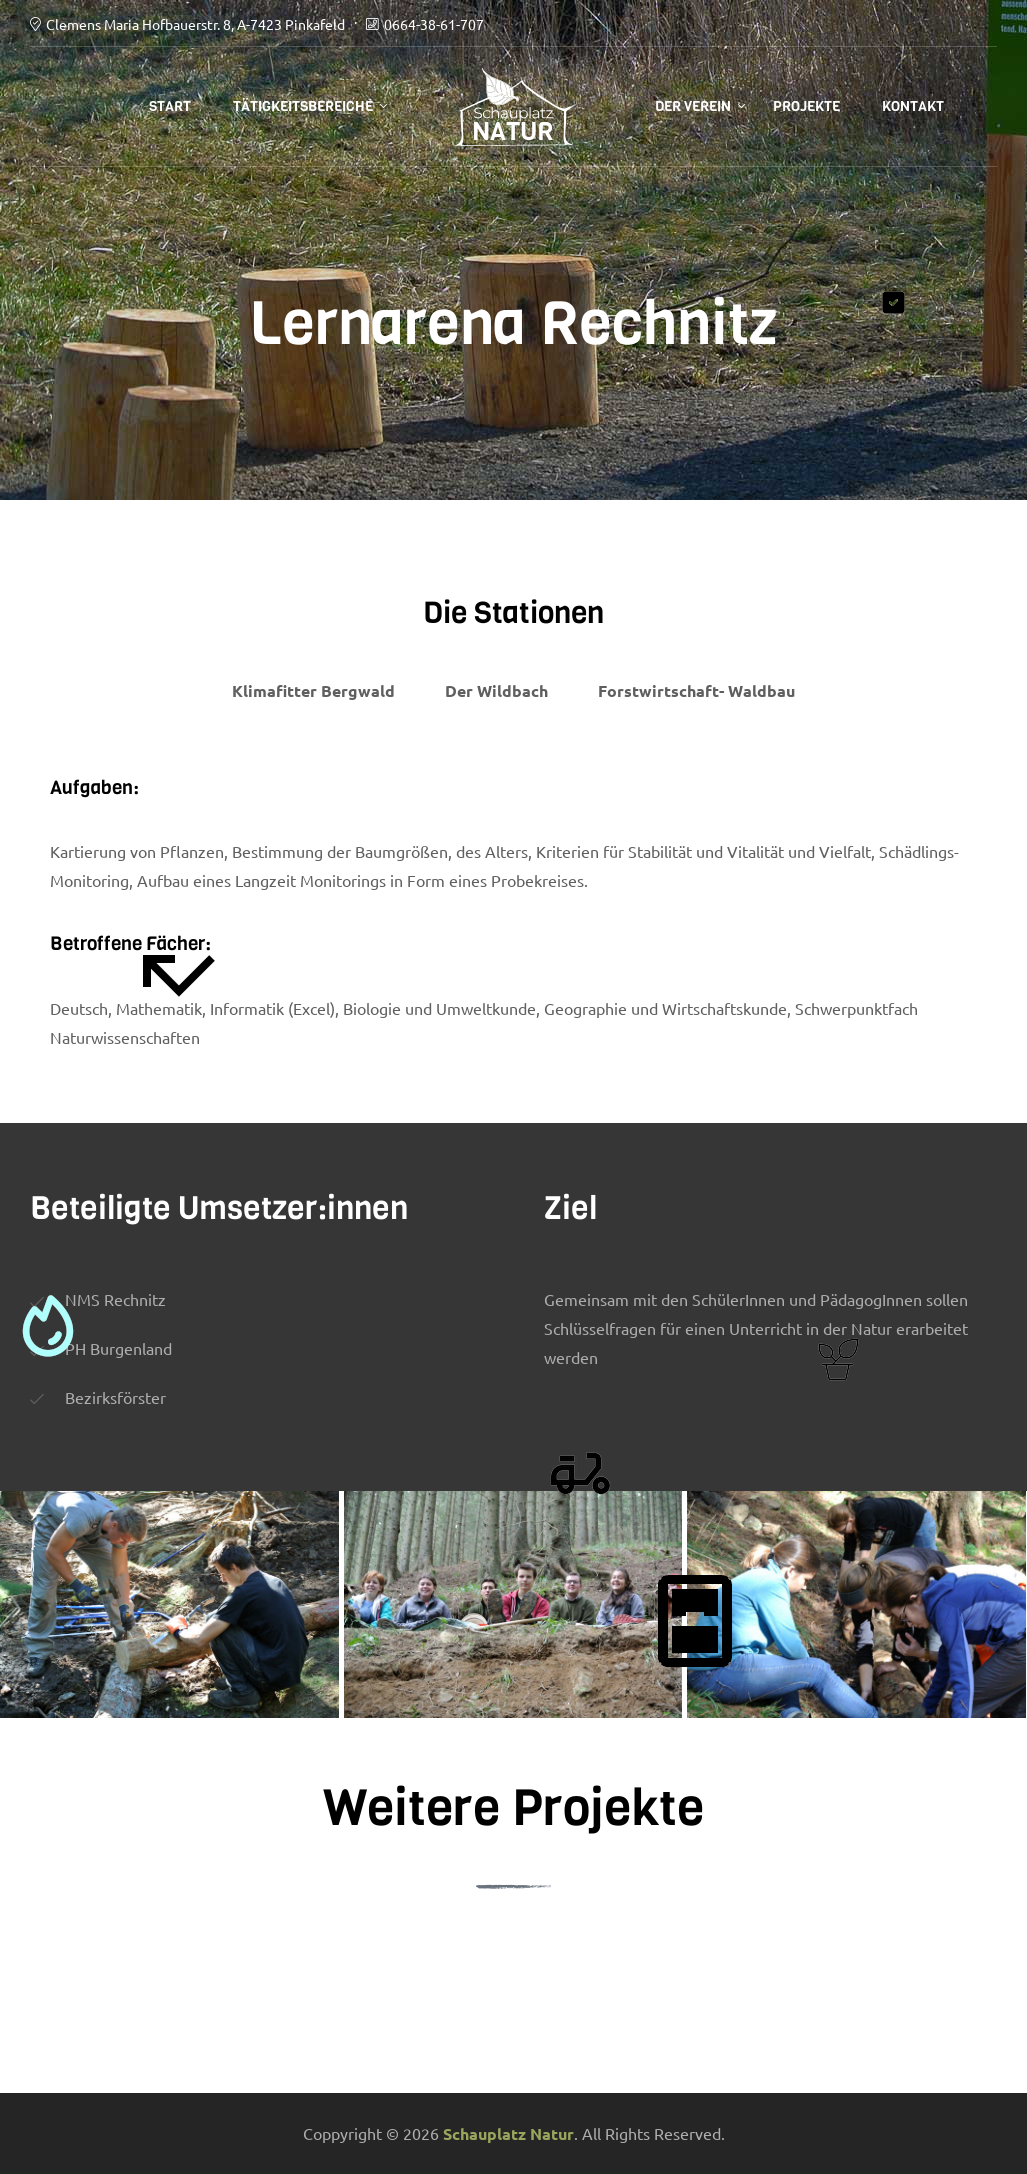 The width and height of the screenshot is (1027, 2174). What do you see at coordinates (580, 1473) in the screenshot?
I see `select moped or scooter delivery option` at bounding box center [580, 1473].